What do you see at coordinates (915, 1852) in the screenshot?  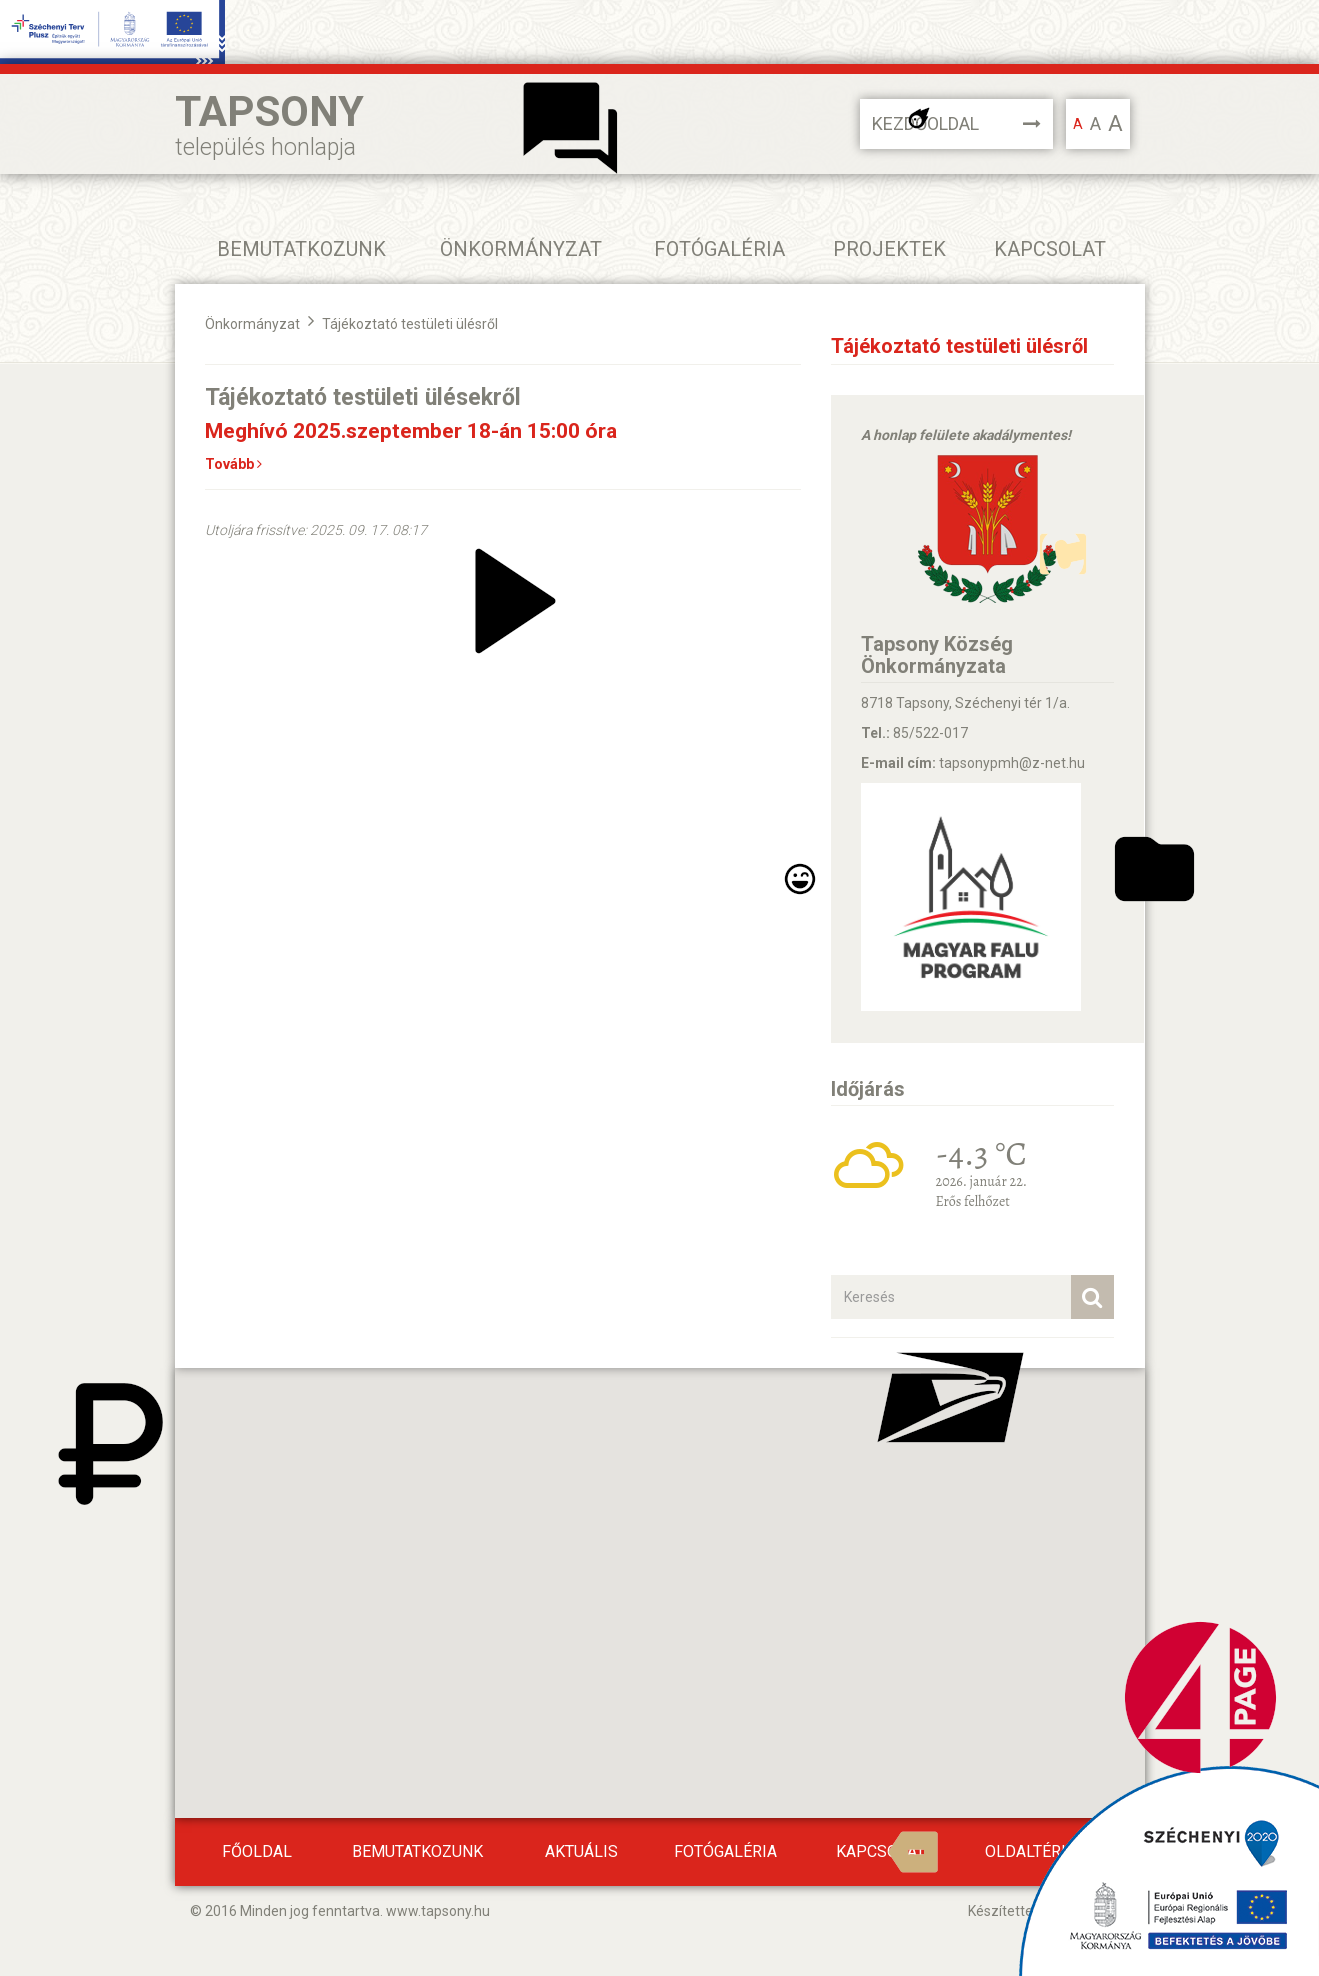 I see `delete the last character entered` at bounding box center [915, 1852].